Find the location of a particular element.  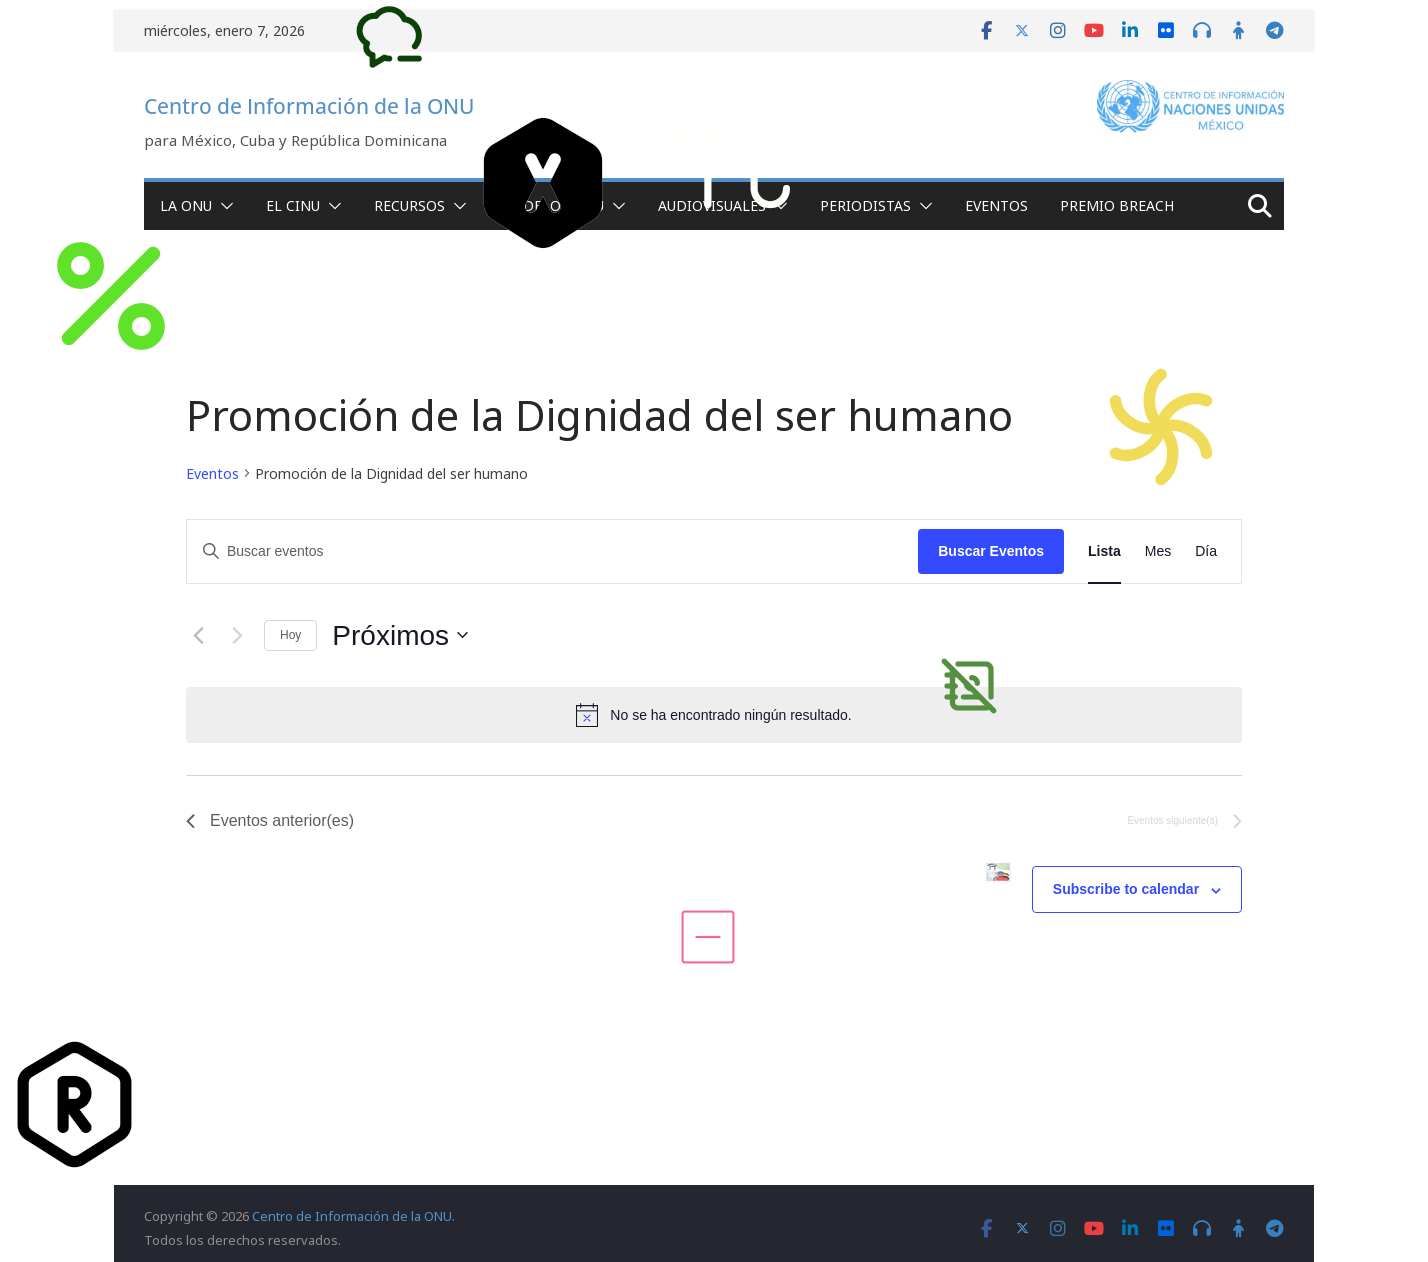

access mathematical or scientific calculator functions is located at coordinates (731, 163).